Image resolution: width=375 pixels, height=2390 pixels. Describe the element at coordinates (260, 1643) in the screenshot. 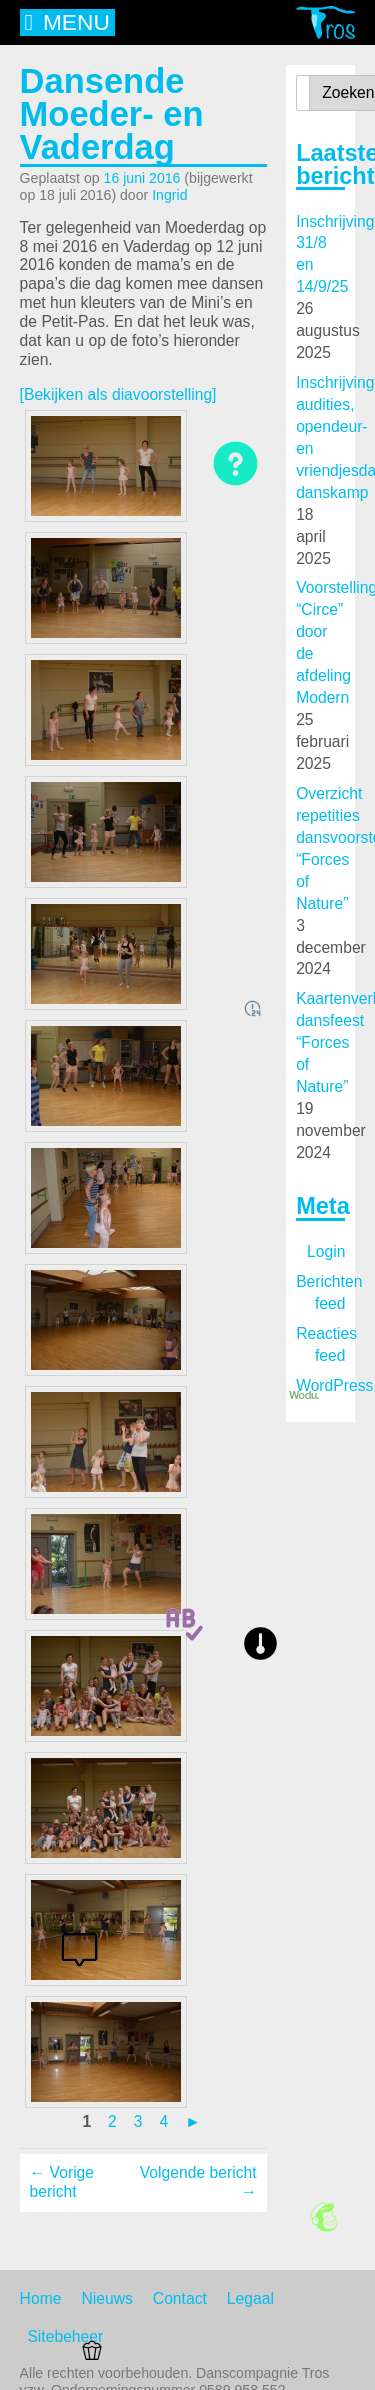

I see `view performance or speed metrics` at that location.